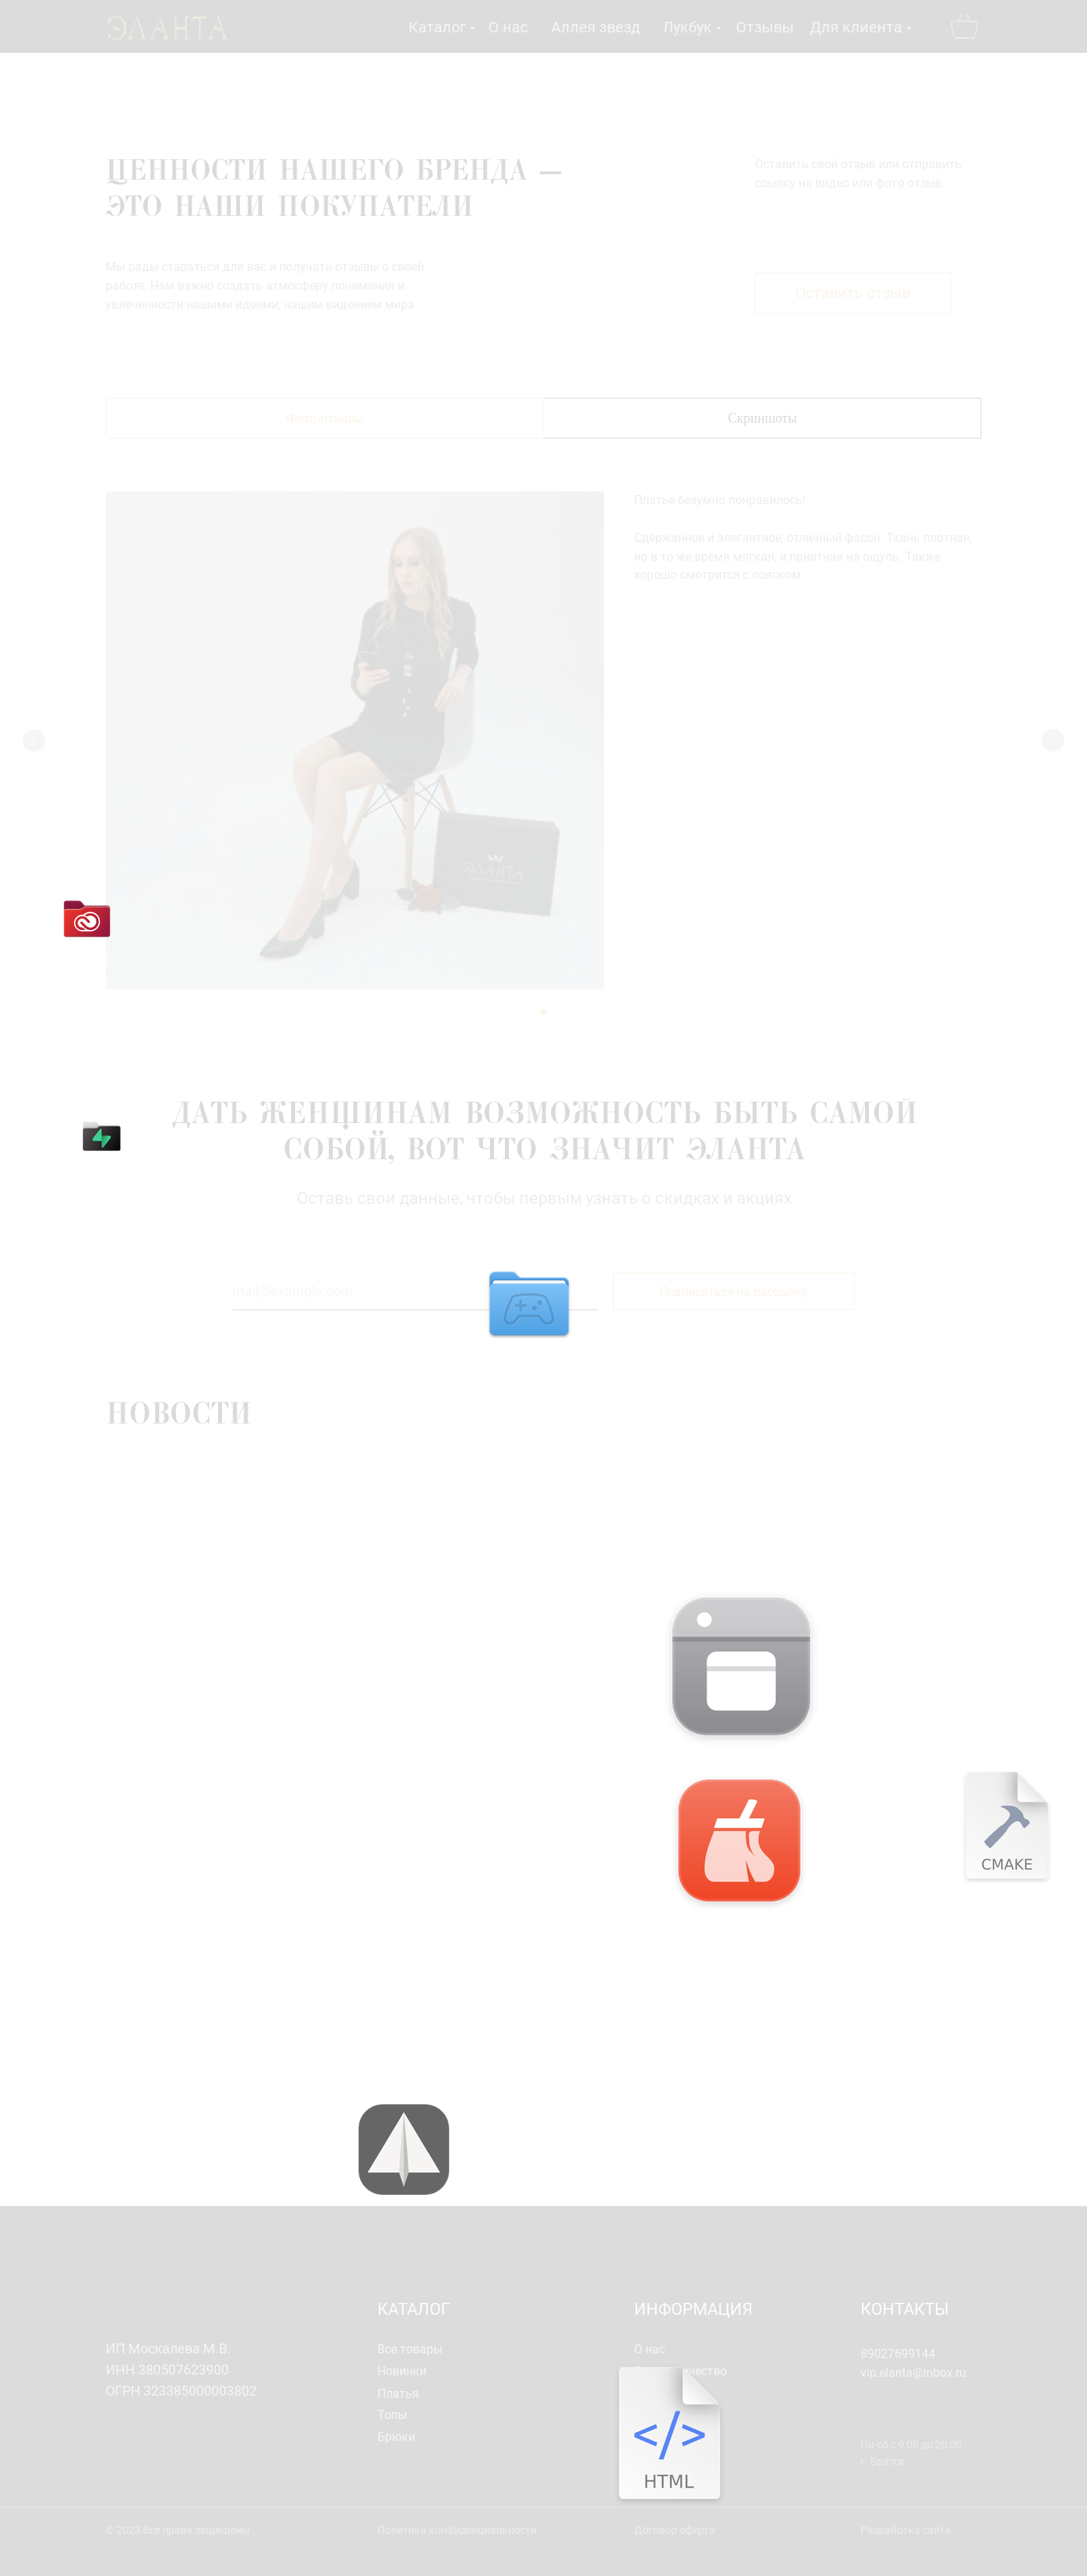 Image resolution: width=1087 pixels, height=2576 pixels. I want to click on duplicate the current window, so click(741, 1669).